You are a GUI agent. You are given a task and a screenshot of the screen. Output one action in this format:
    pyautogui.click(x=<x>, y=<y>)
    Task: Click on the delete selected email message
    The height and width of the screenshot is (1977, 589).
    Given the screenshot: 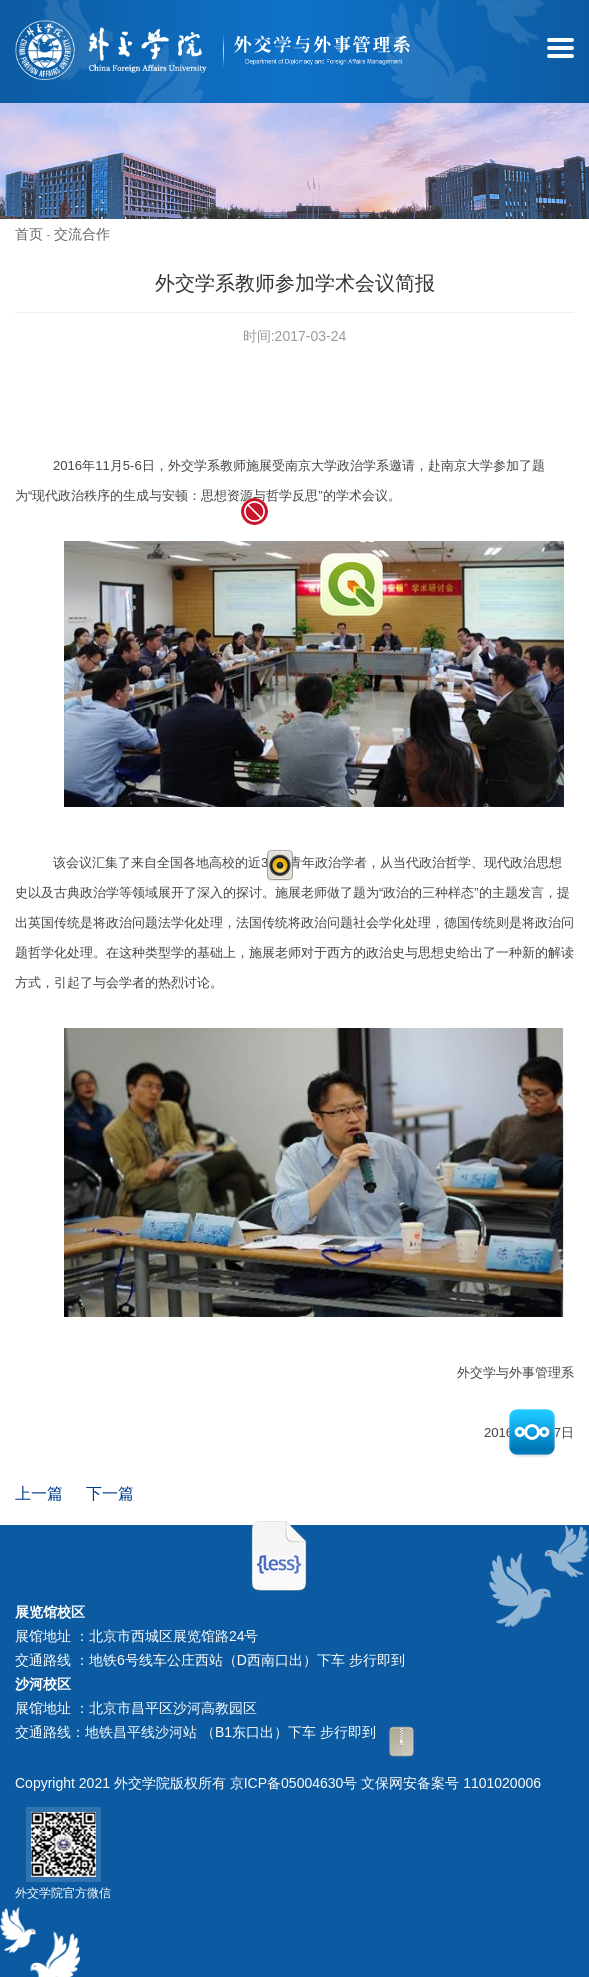 What is the action you would take?
    pyautogui.click(x=254, y=511)
    